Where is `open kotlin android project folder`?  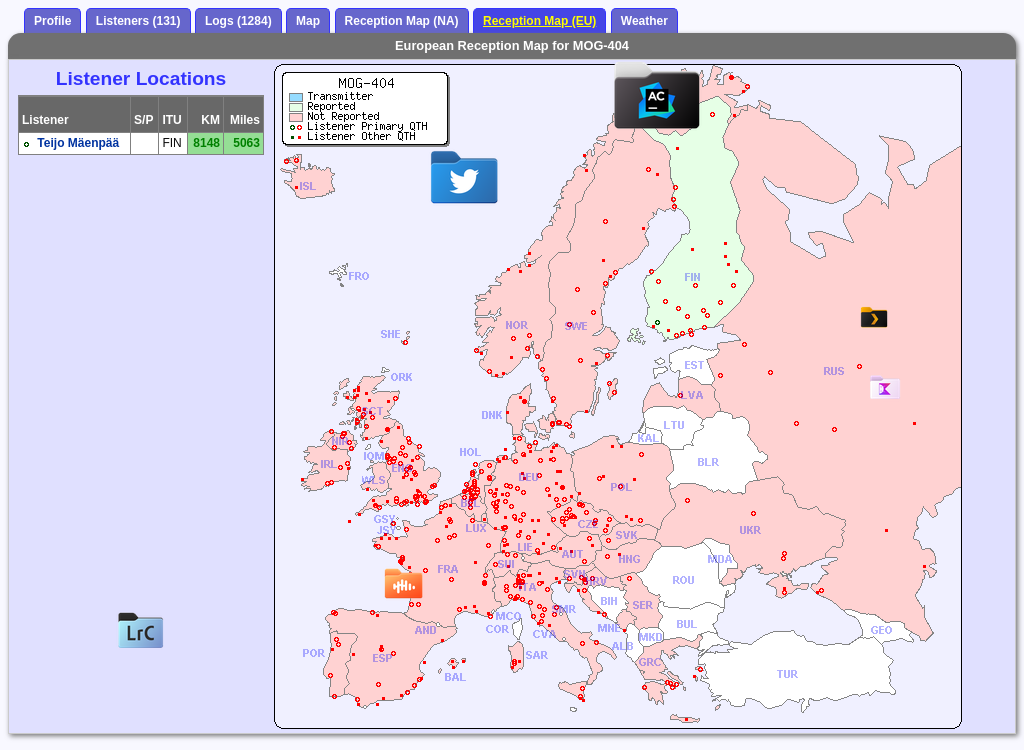 open kotlin android project folder is located at coordinates (885, 388).